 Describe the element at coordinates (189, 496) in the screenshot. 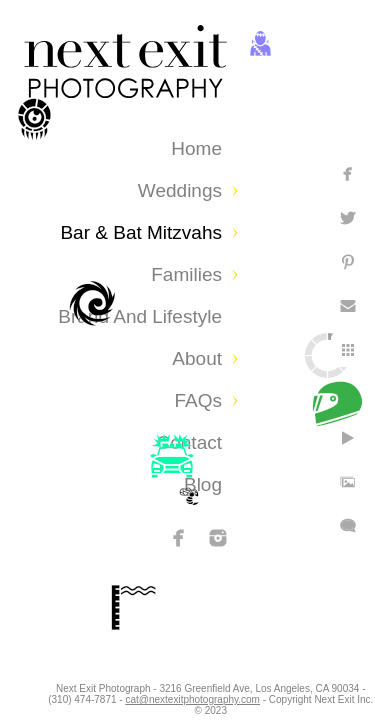

I see `indicates a wasp or bee enemy type` at that location.